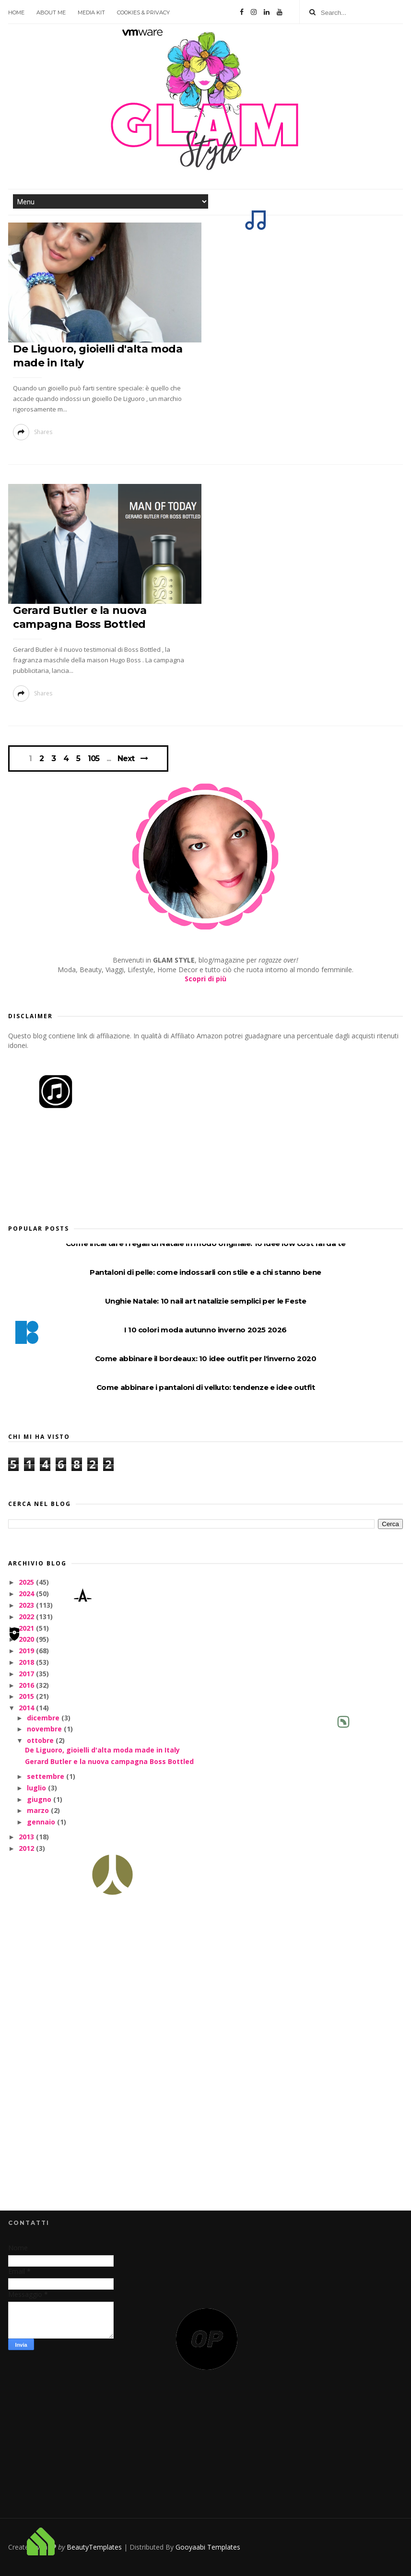 The height and width of the screenshot is (2576, 411). I want to click on renren social network logo, so click(112, 1874).